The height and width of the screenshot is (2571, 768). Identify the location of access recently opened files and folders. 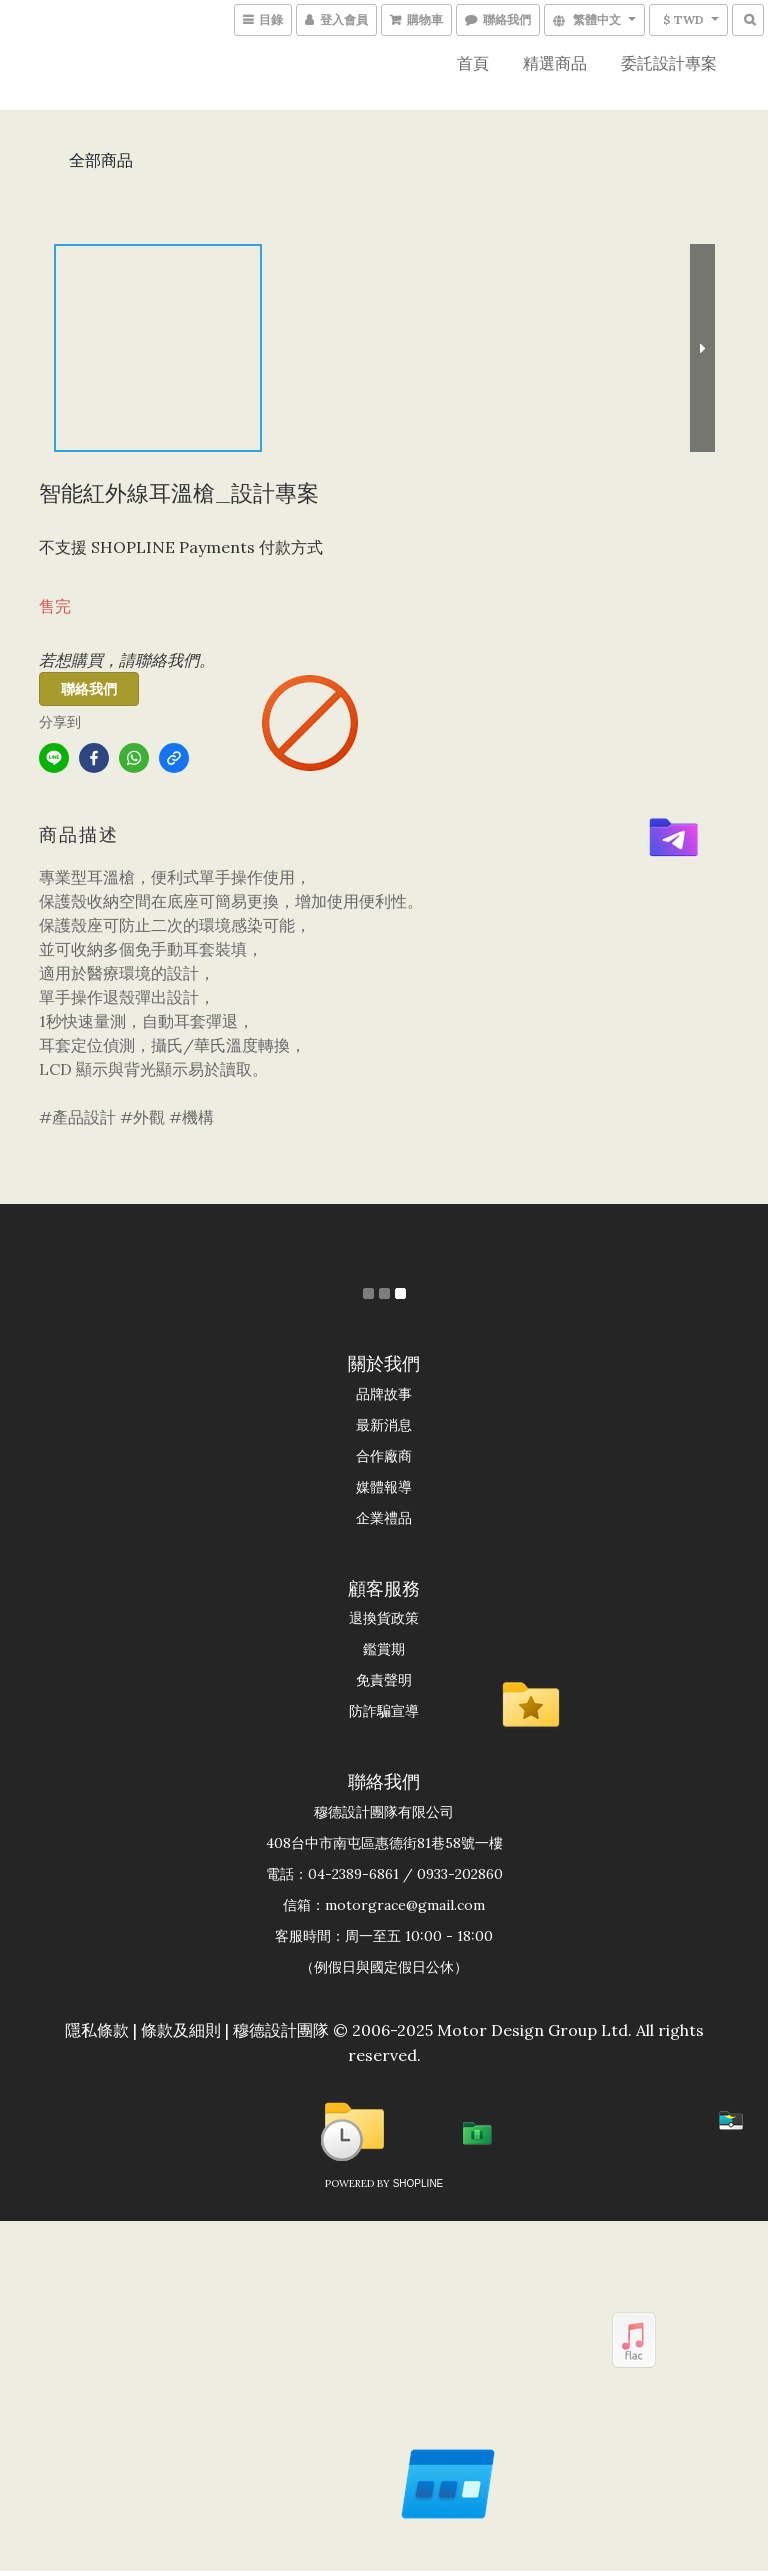
(354, 2127).